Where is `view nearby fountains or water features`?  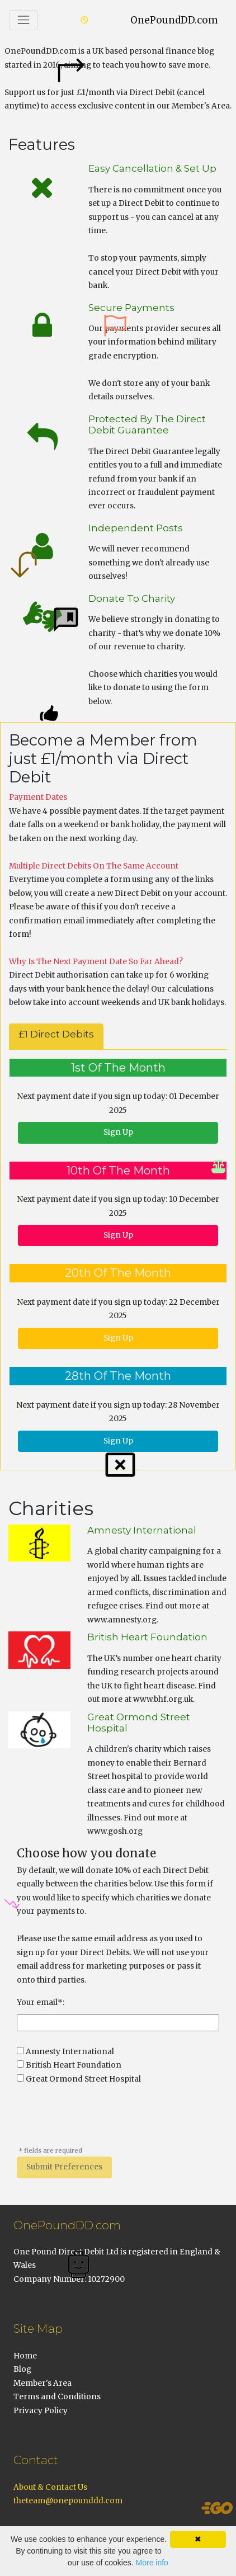
view nearby fountains or water features is located at coordinates (218, 1166).